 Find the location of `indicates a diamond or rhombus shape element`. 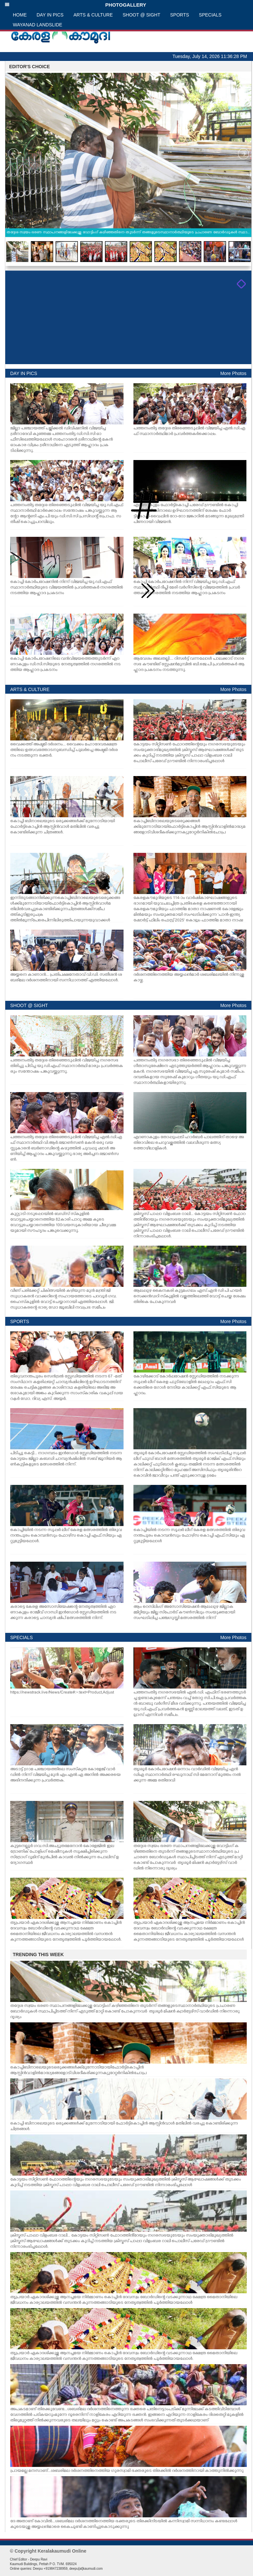

indicates a diamond or rhombus shape element is located at coordinates (241, 284).